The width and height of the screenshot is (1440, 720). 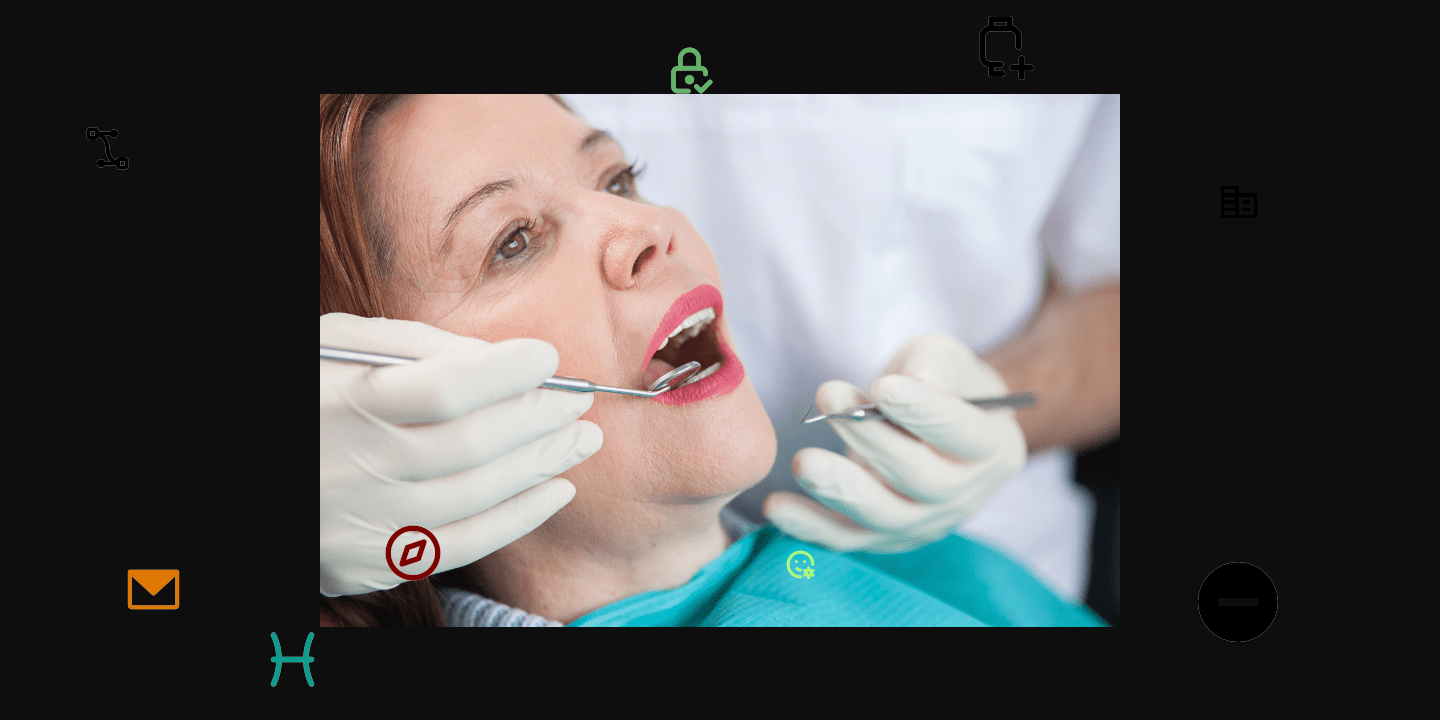 I want to click on customize emoji or reaction settings, so click(x=800, y=564).